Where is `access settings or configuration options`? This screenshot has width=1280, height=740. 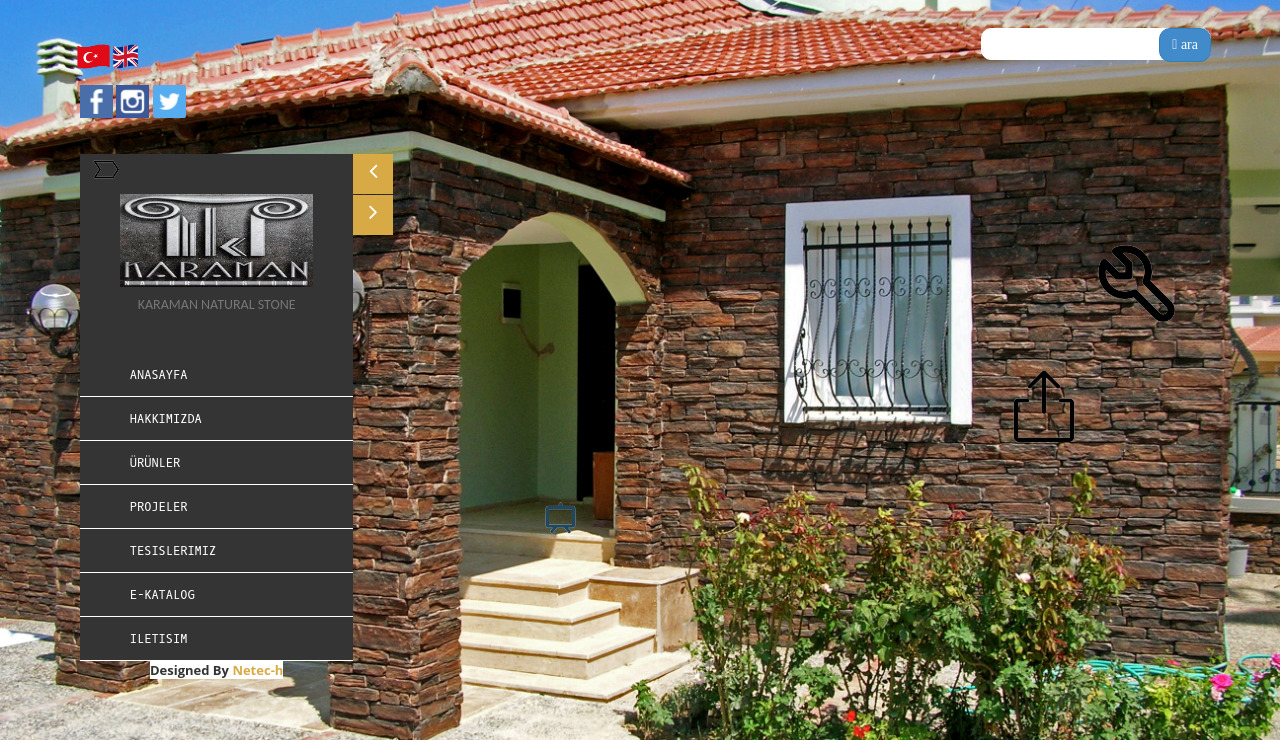 access settings or configuration options is located at coordinates (1136, 283).